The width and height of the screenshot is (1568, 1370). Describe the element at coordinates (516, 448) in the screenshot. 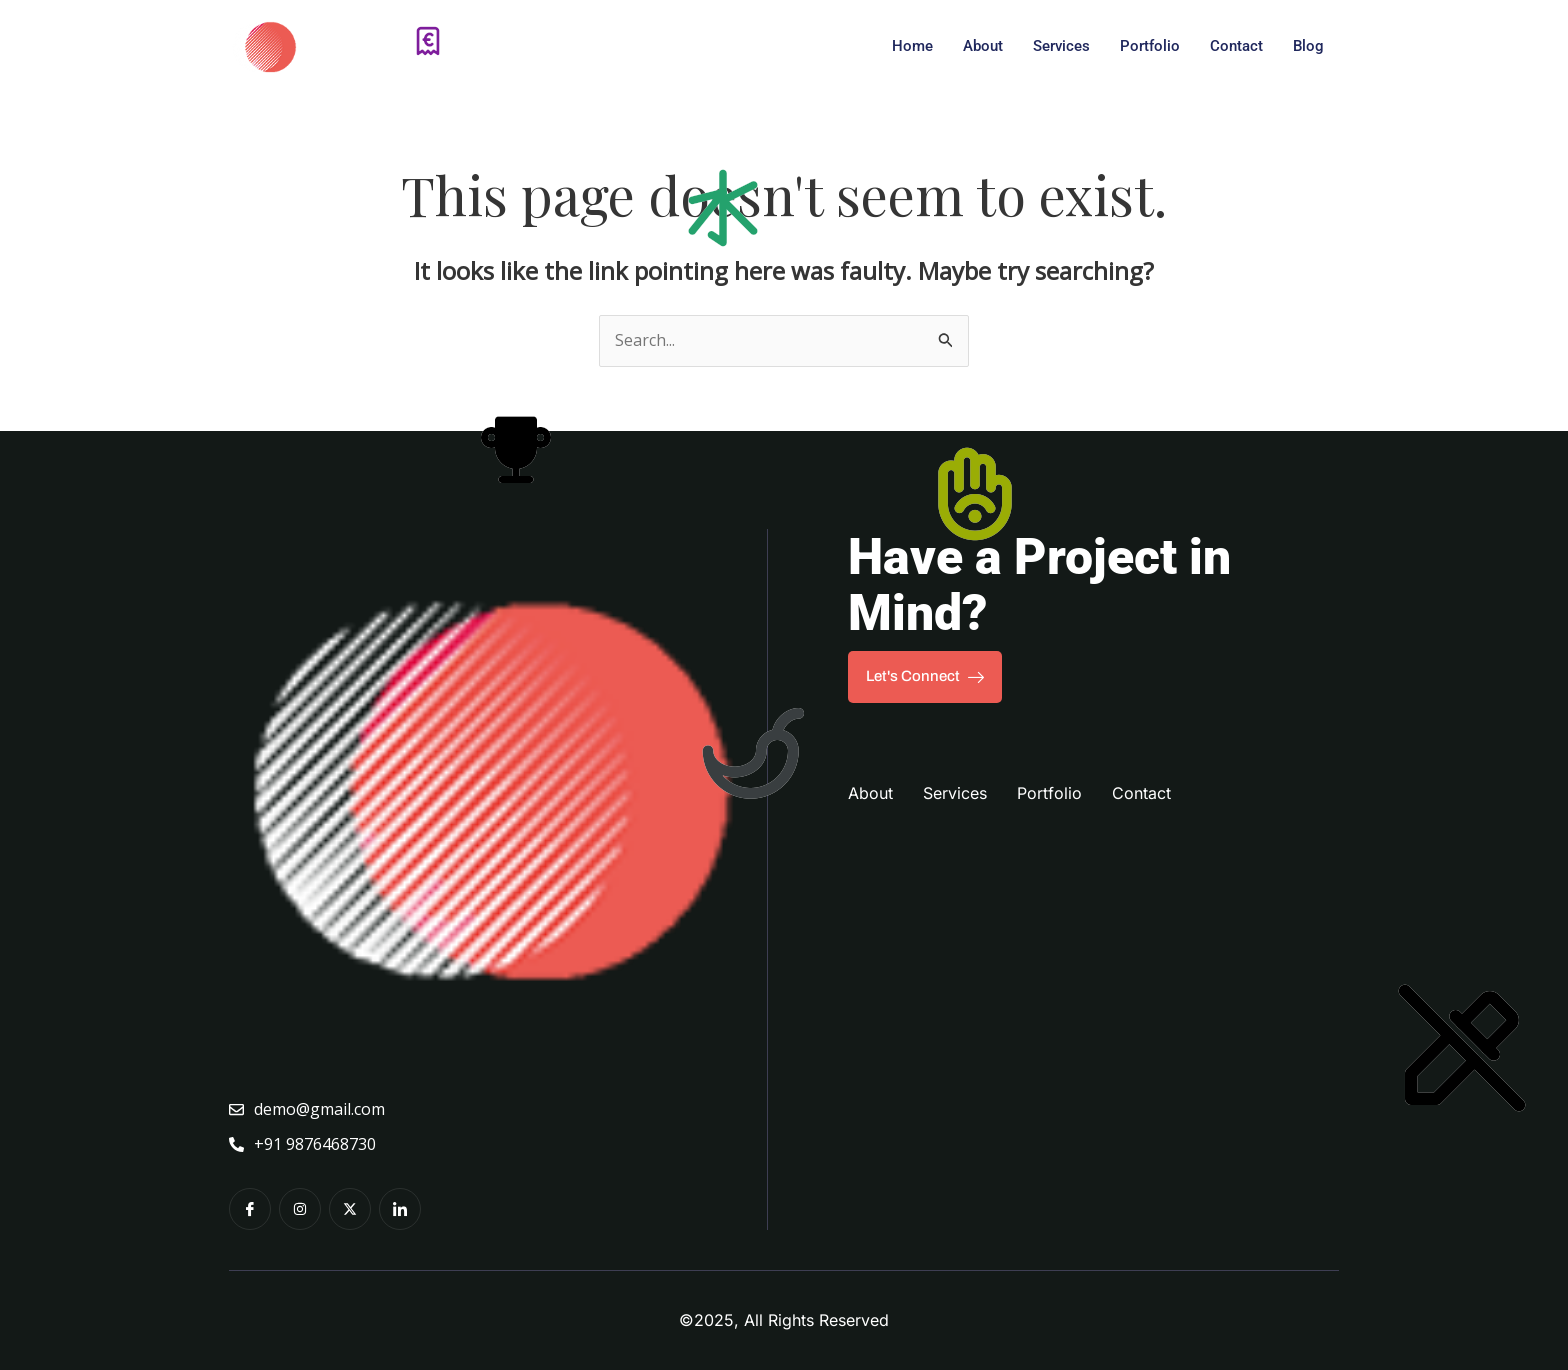

I see `view achievements or awards` at that location.